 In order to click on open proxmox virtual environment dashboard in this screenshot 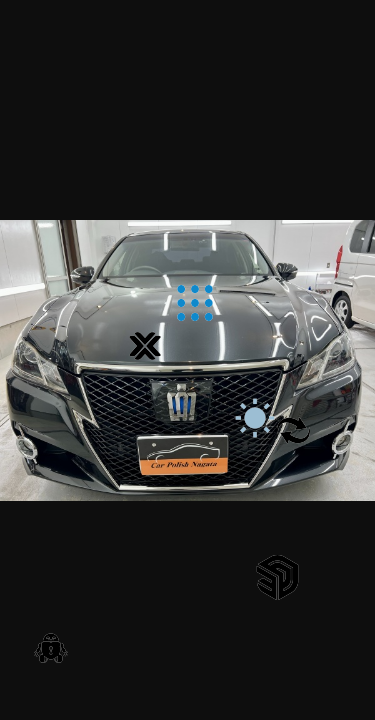, I will do `click(145, 346)`.